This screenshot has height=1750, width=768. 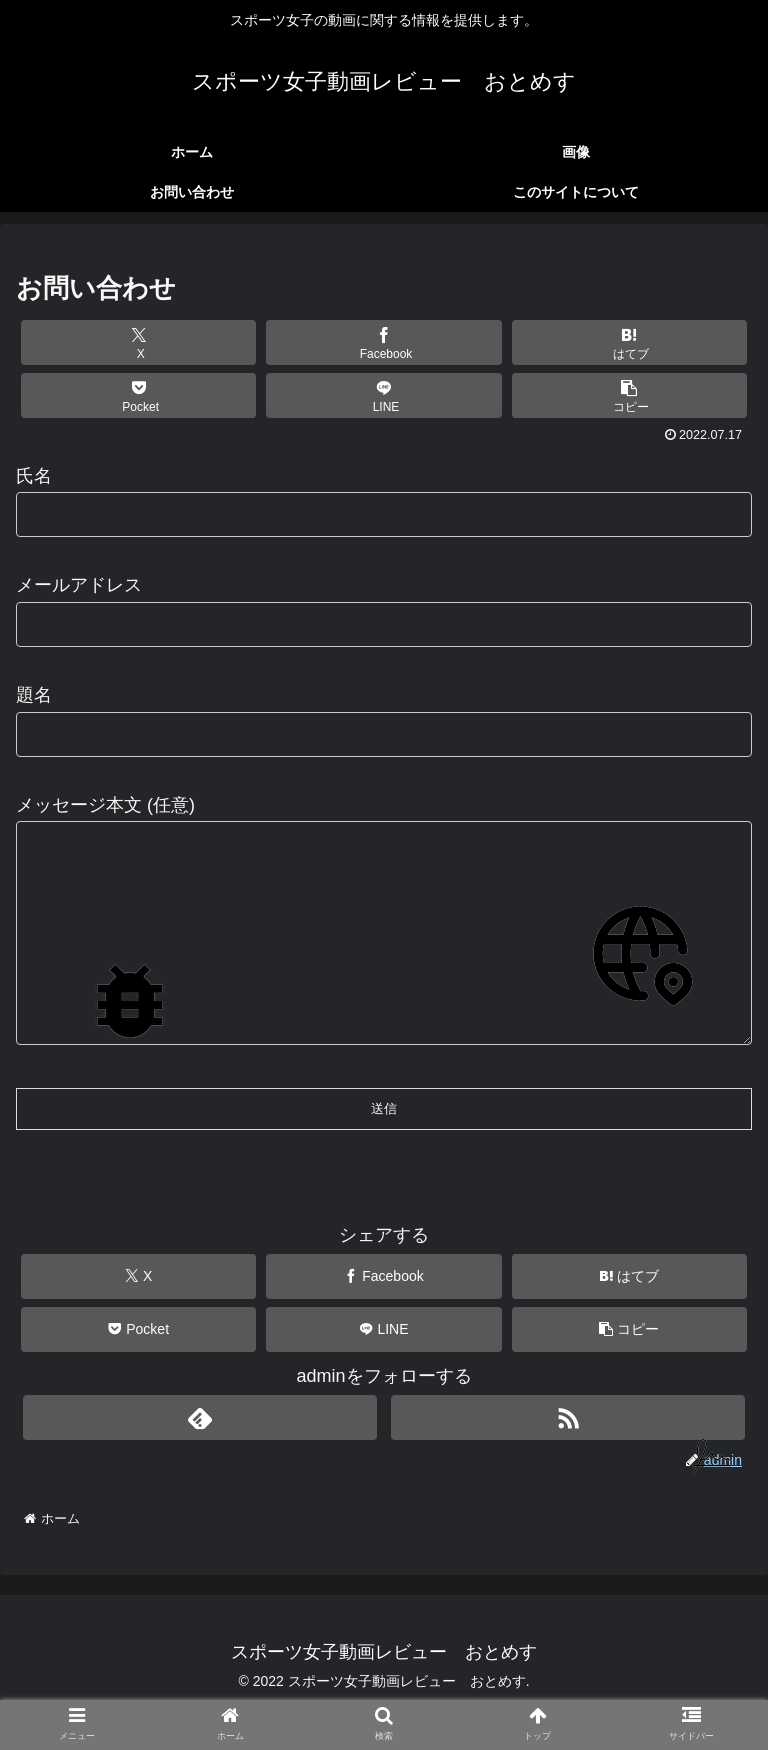 I want to click on report a bug or issue, so click(x=130, y=1001).